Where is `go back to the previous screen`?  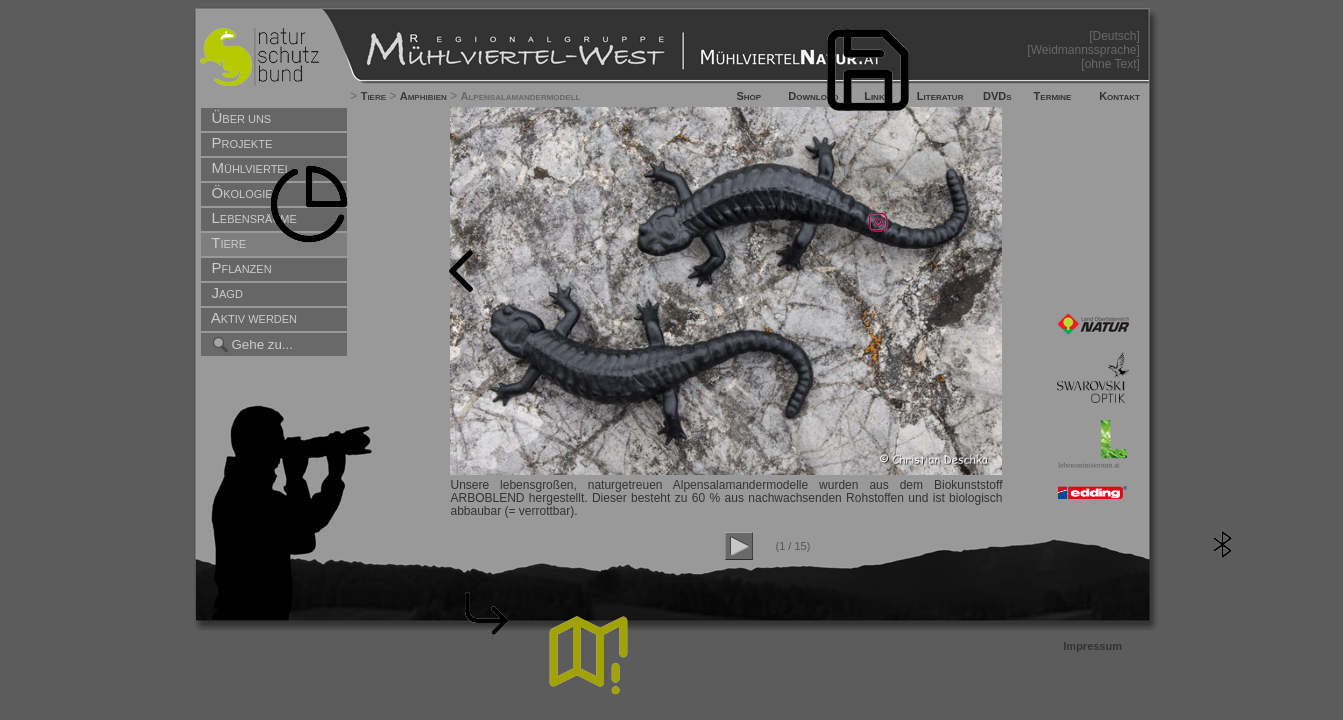 go back to the previous screen is located at coordinates (461, 271).